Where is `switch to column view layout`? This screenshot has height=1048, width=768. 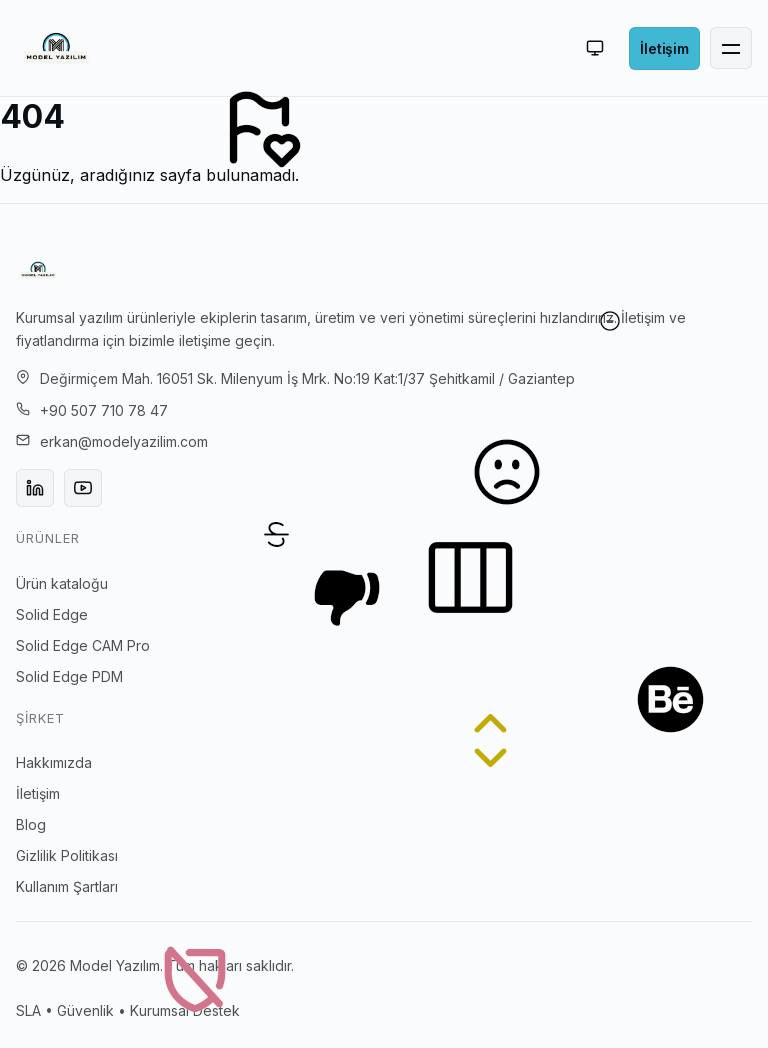 switch to column view layout is located at coordinates (470, 577).